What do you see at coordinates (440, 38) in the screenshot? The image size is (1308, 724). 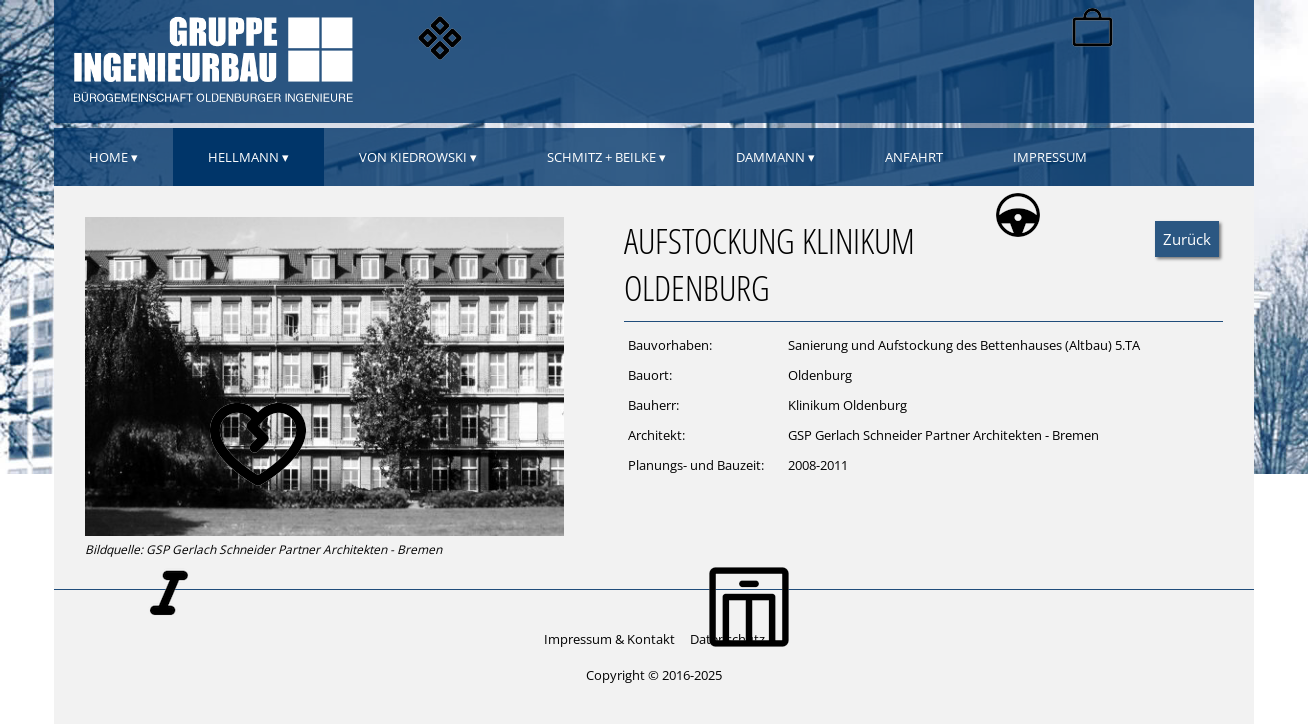 I see `access app grid or dashboard` at bounding box center [440, 38].